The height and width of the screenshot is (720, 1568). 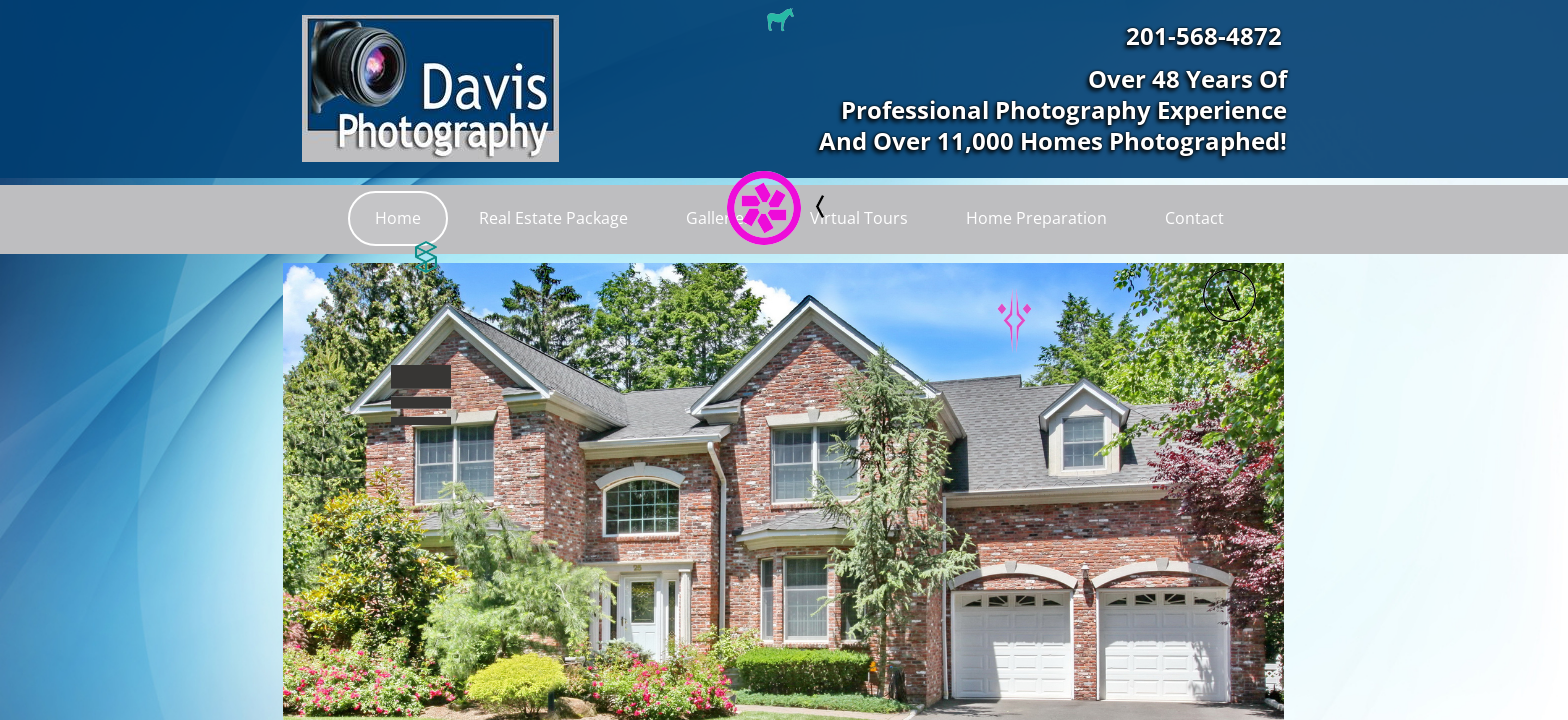 What do you see at coordinates (1229, 295) in the screenshot?
I see `open invidious, a privacy-focused youtube frontend` at bounding box center [1229, 295].